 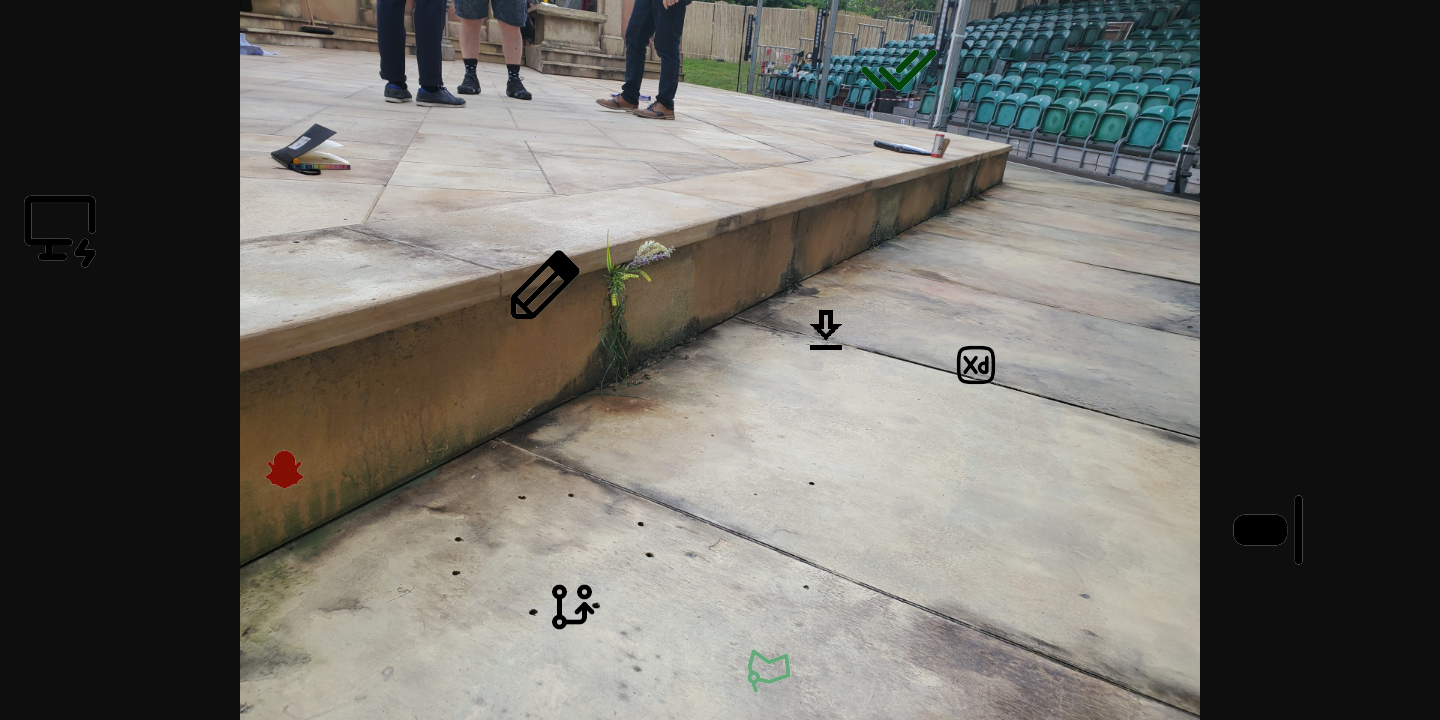 I want to click on align selected element to the right, so click(x=1268, y=530).